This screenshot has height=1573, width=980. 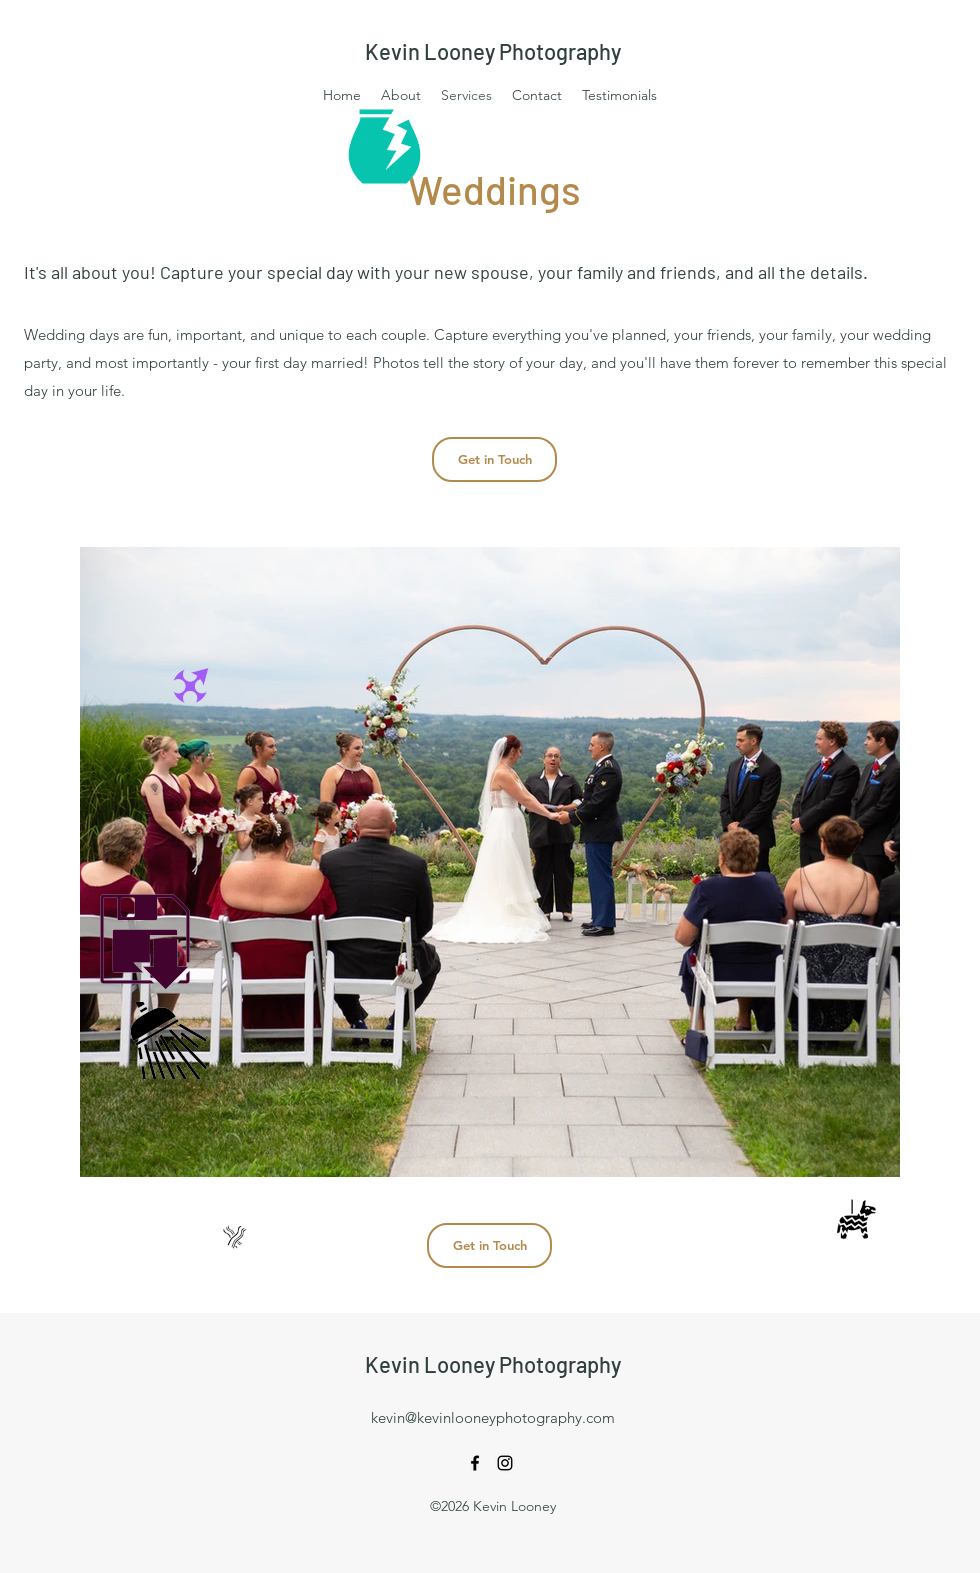 What do you see at coordinates (167, 1040) in the screenshot?
I see `indicates bathroom or shower facilities available` at bounding box center [167, 1040].